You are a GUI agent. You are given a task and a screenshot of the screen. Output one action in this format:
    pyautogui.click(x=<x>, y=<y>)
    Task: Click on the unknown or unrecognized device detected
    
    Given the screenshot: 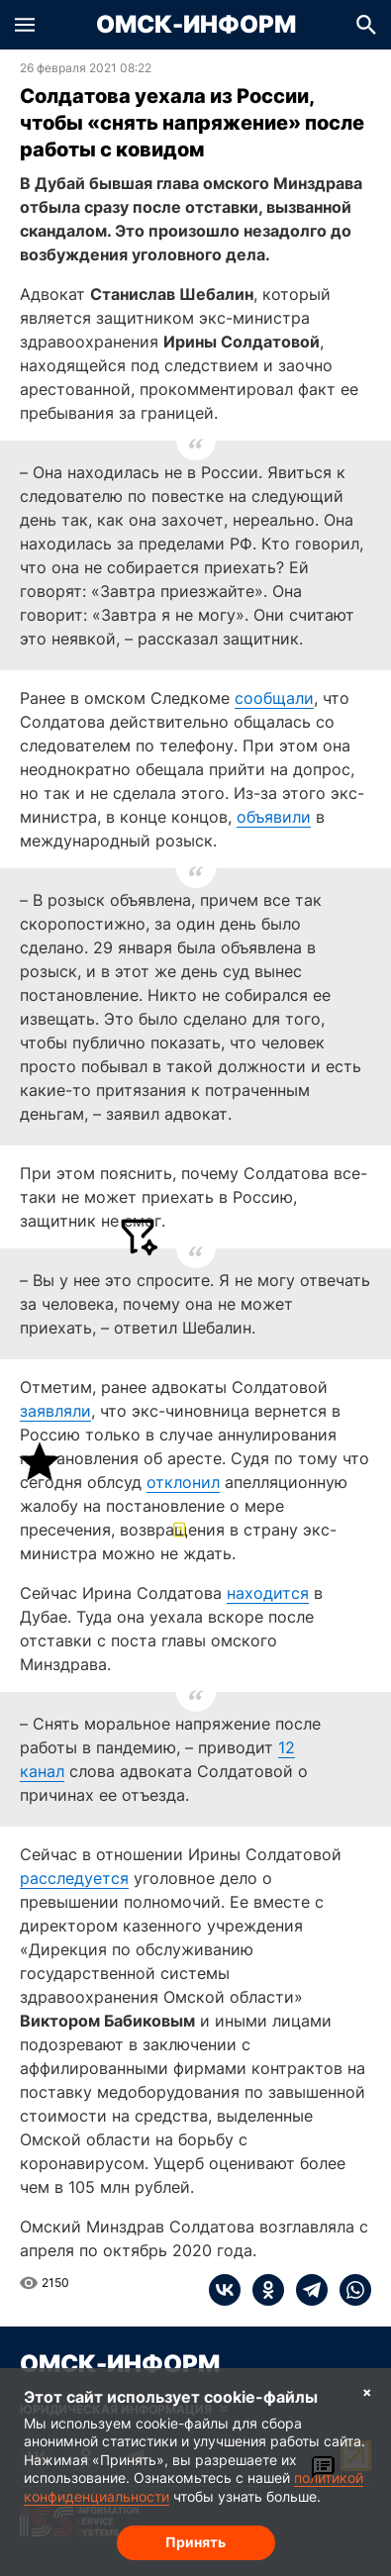 What is the action you would take?
    pyautogui.click(x=179, y=1530)
    